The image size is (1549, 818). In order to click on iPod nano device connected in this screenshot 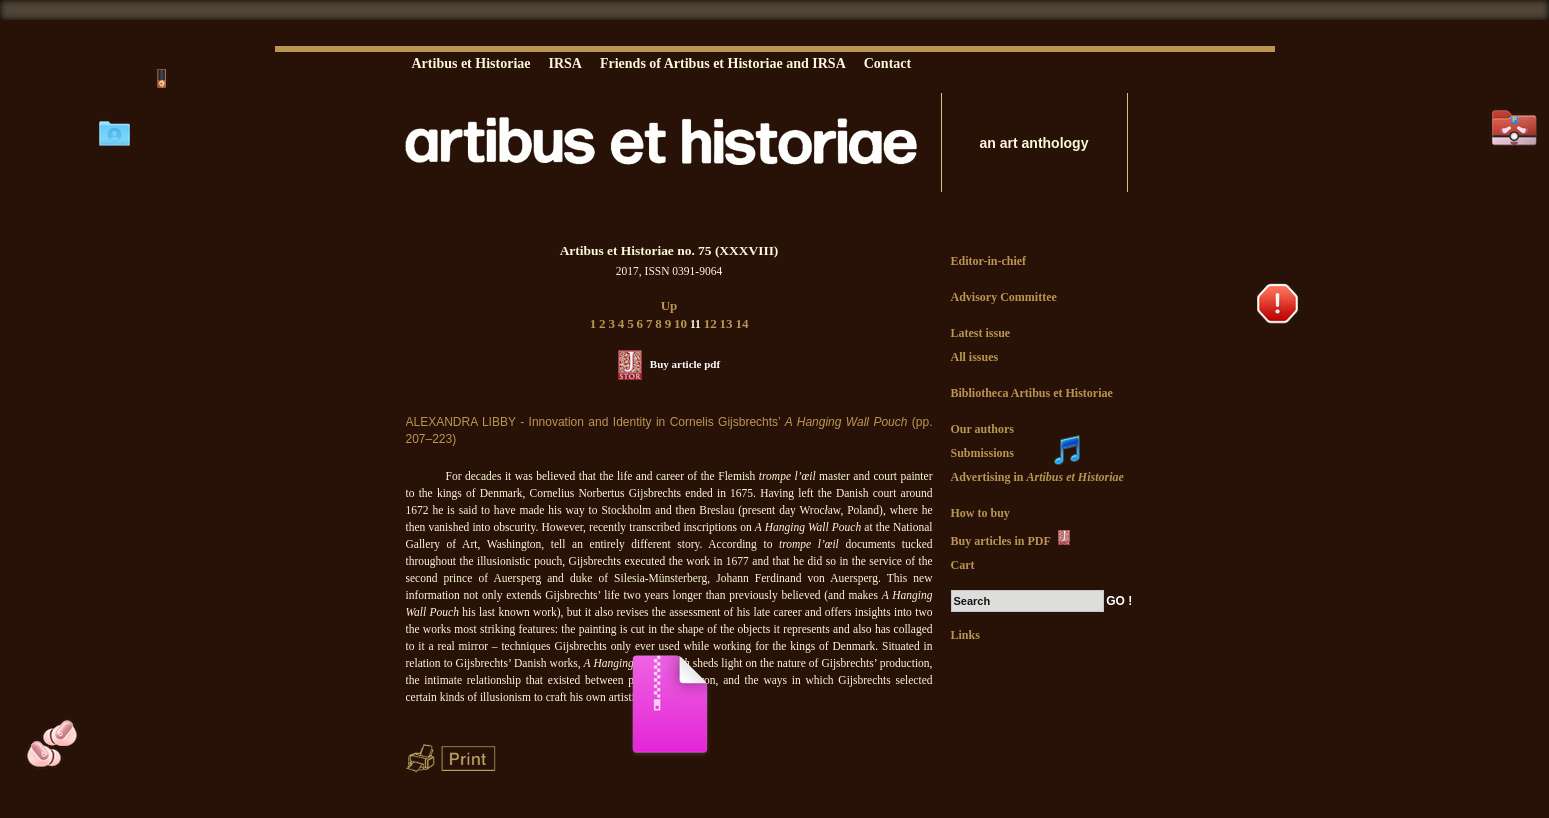, I will do `click(161, 78)`.